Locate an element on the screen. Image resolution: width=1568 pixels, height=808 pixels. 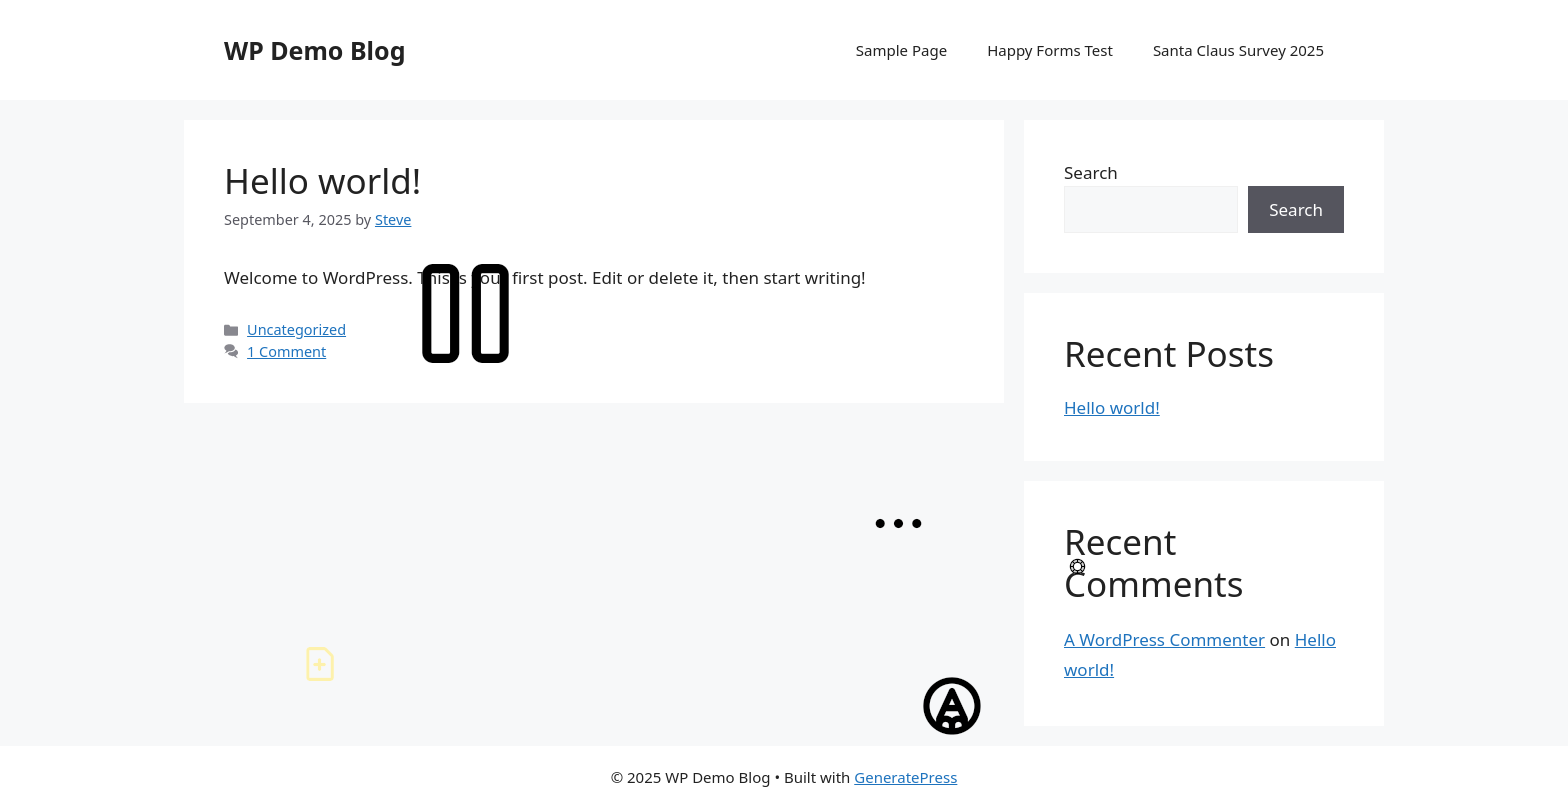
access casino or gambling games is located at coordinates (1077, 566).